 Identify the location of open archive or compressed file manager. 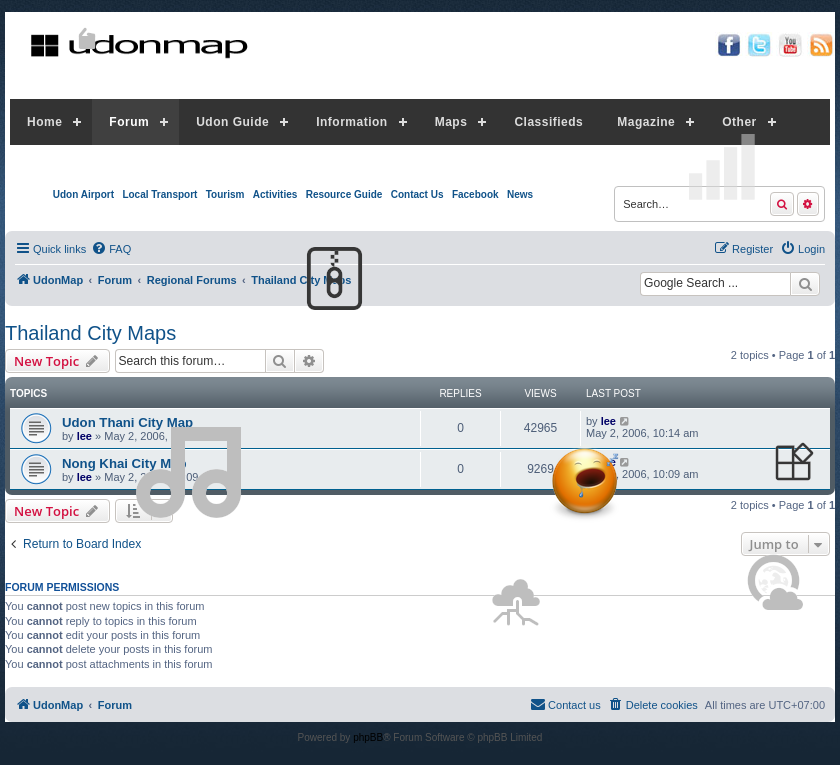
(334, 278).